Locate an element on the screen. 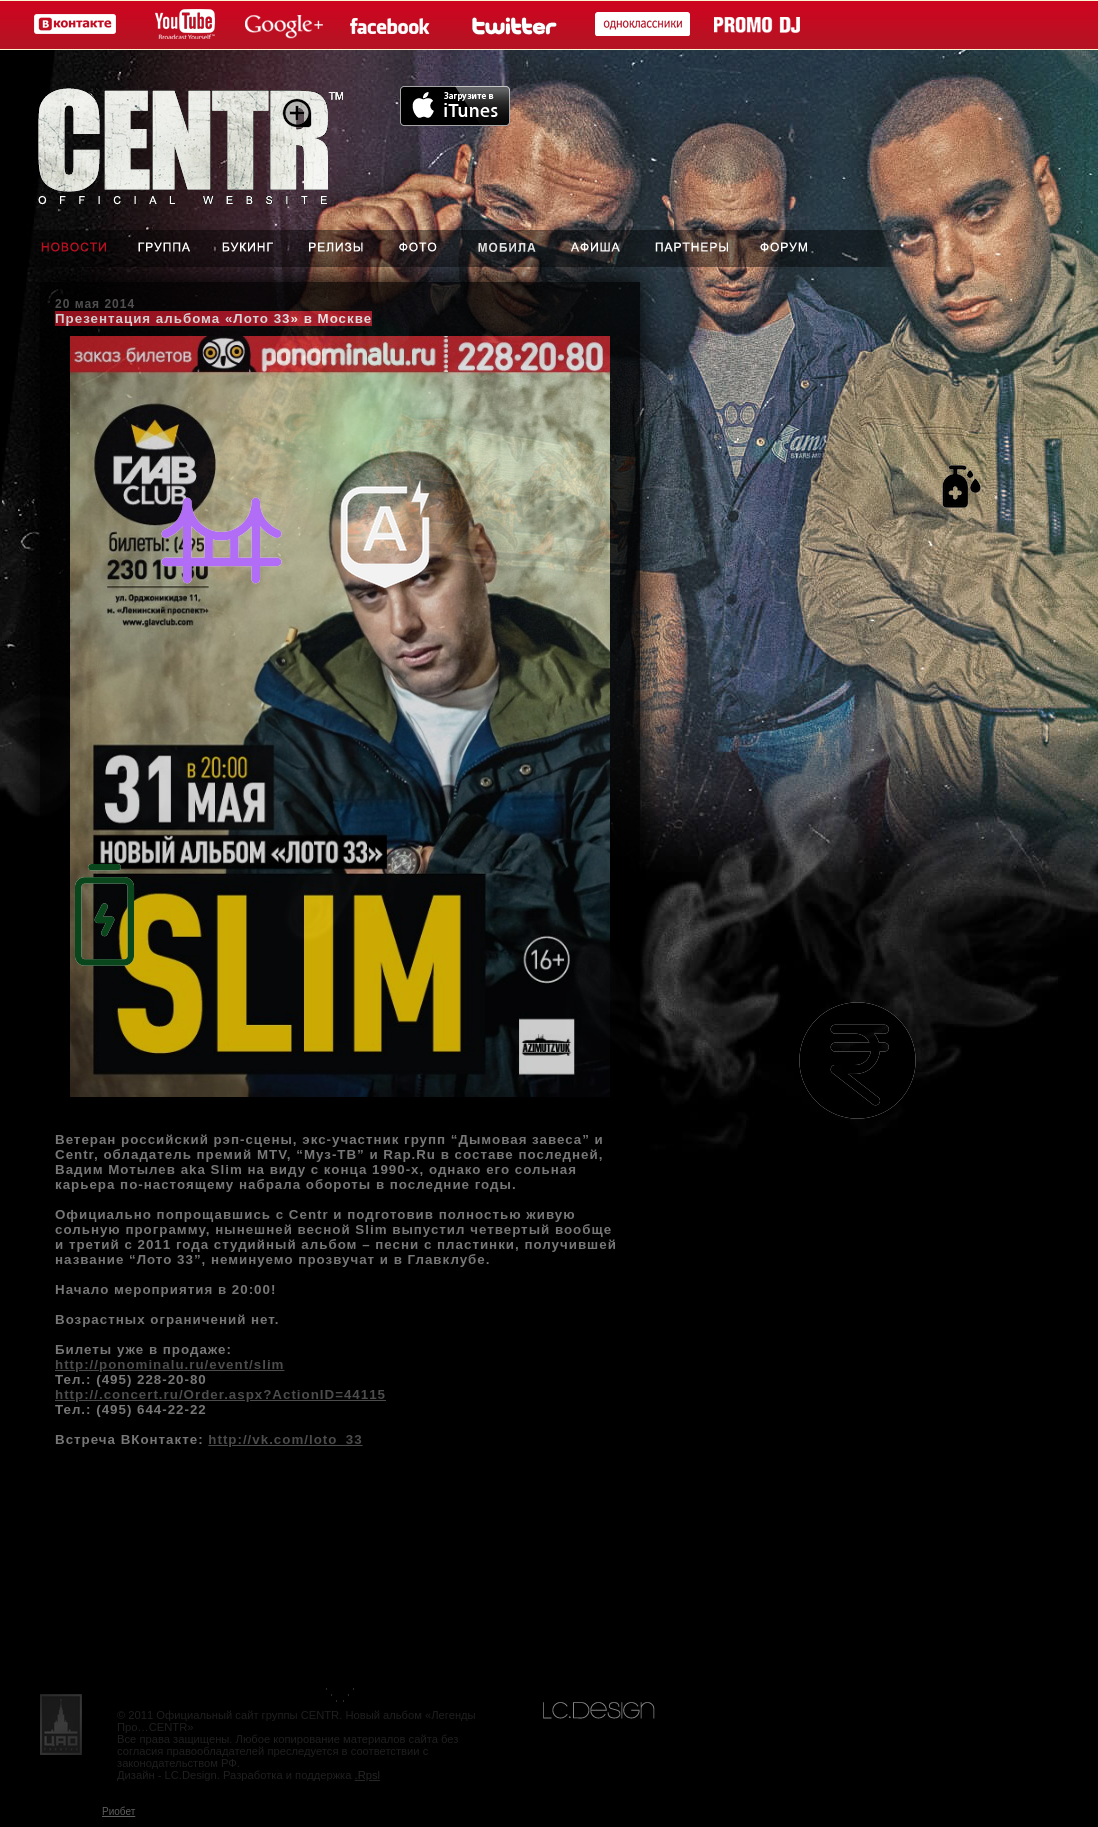 This screenshot has width=1098, height=1827. indicates device is currently charging is located at coordinates (104, 916).